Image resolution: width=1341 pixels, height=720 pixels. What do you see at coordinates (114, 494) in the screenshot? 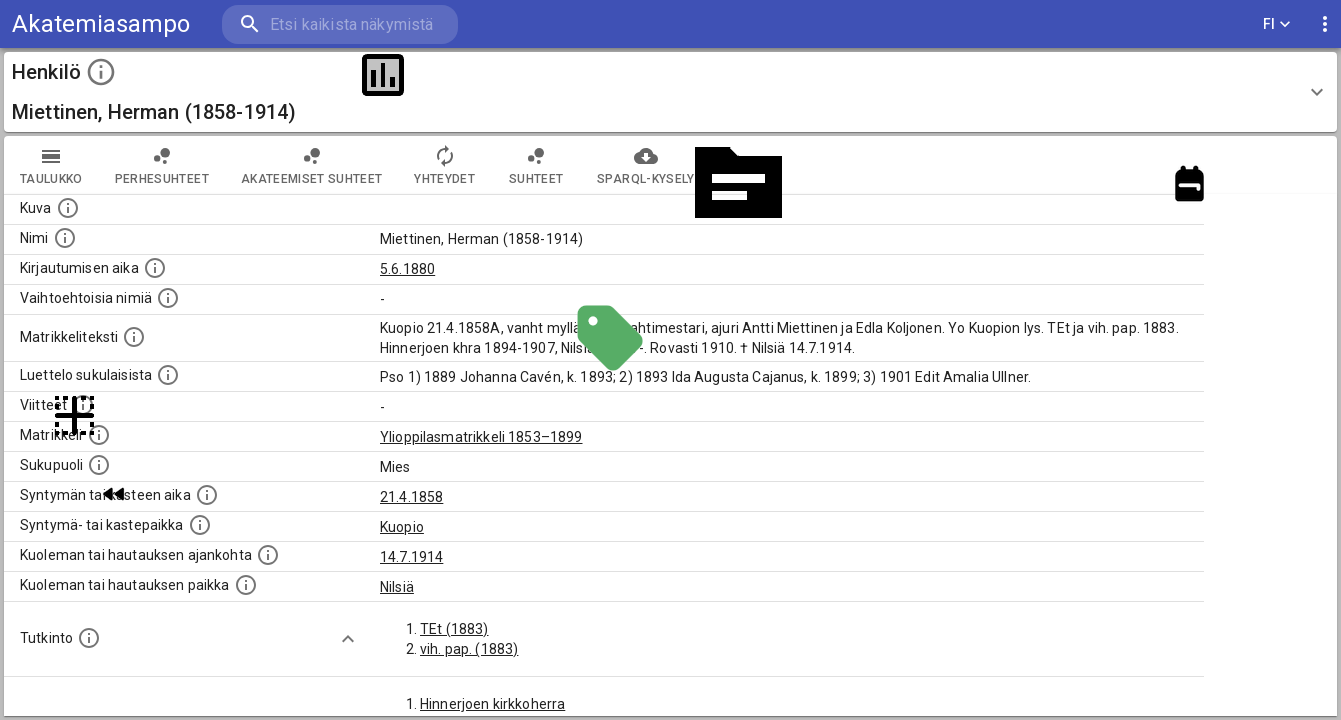
I see `rewind media content quickly` at bounding box center [114, 494].